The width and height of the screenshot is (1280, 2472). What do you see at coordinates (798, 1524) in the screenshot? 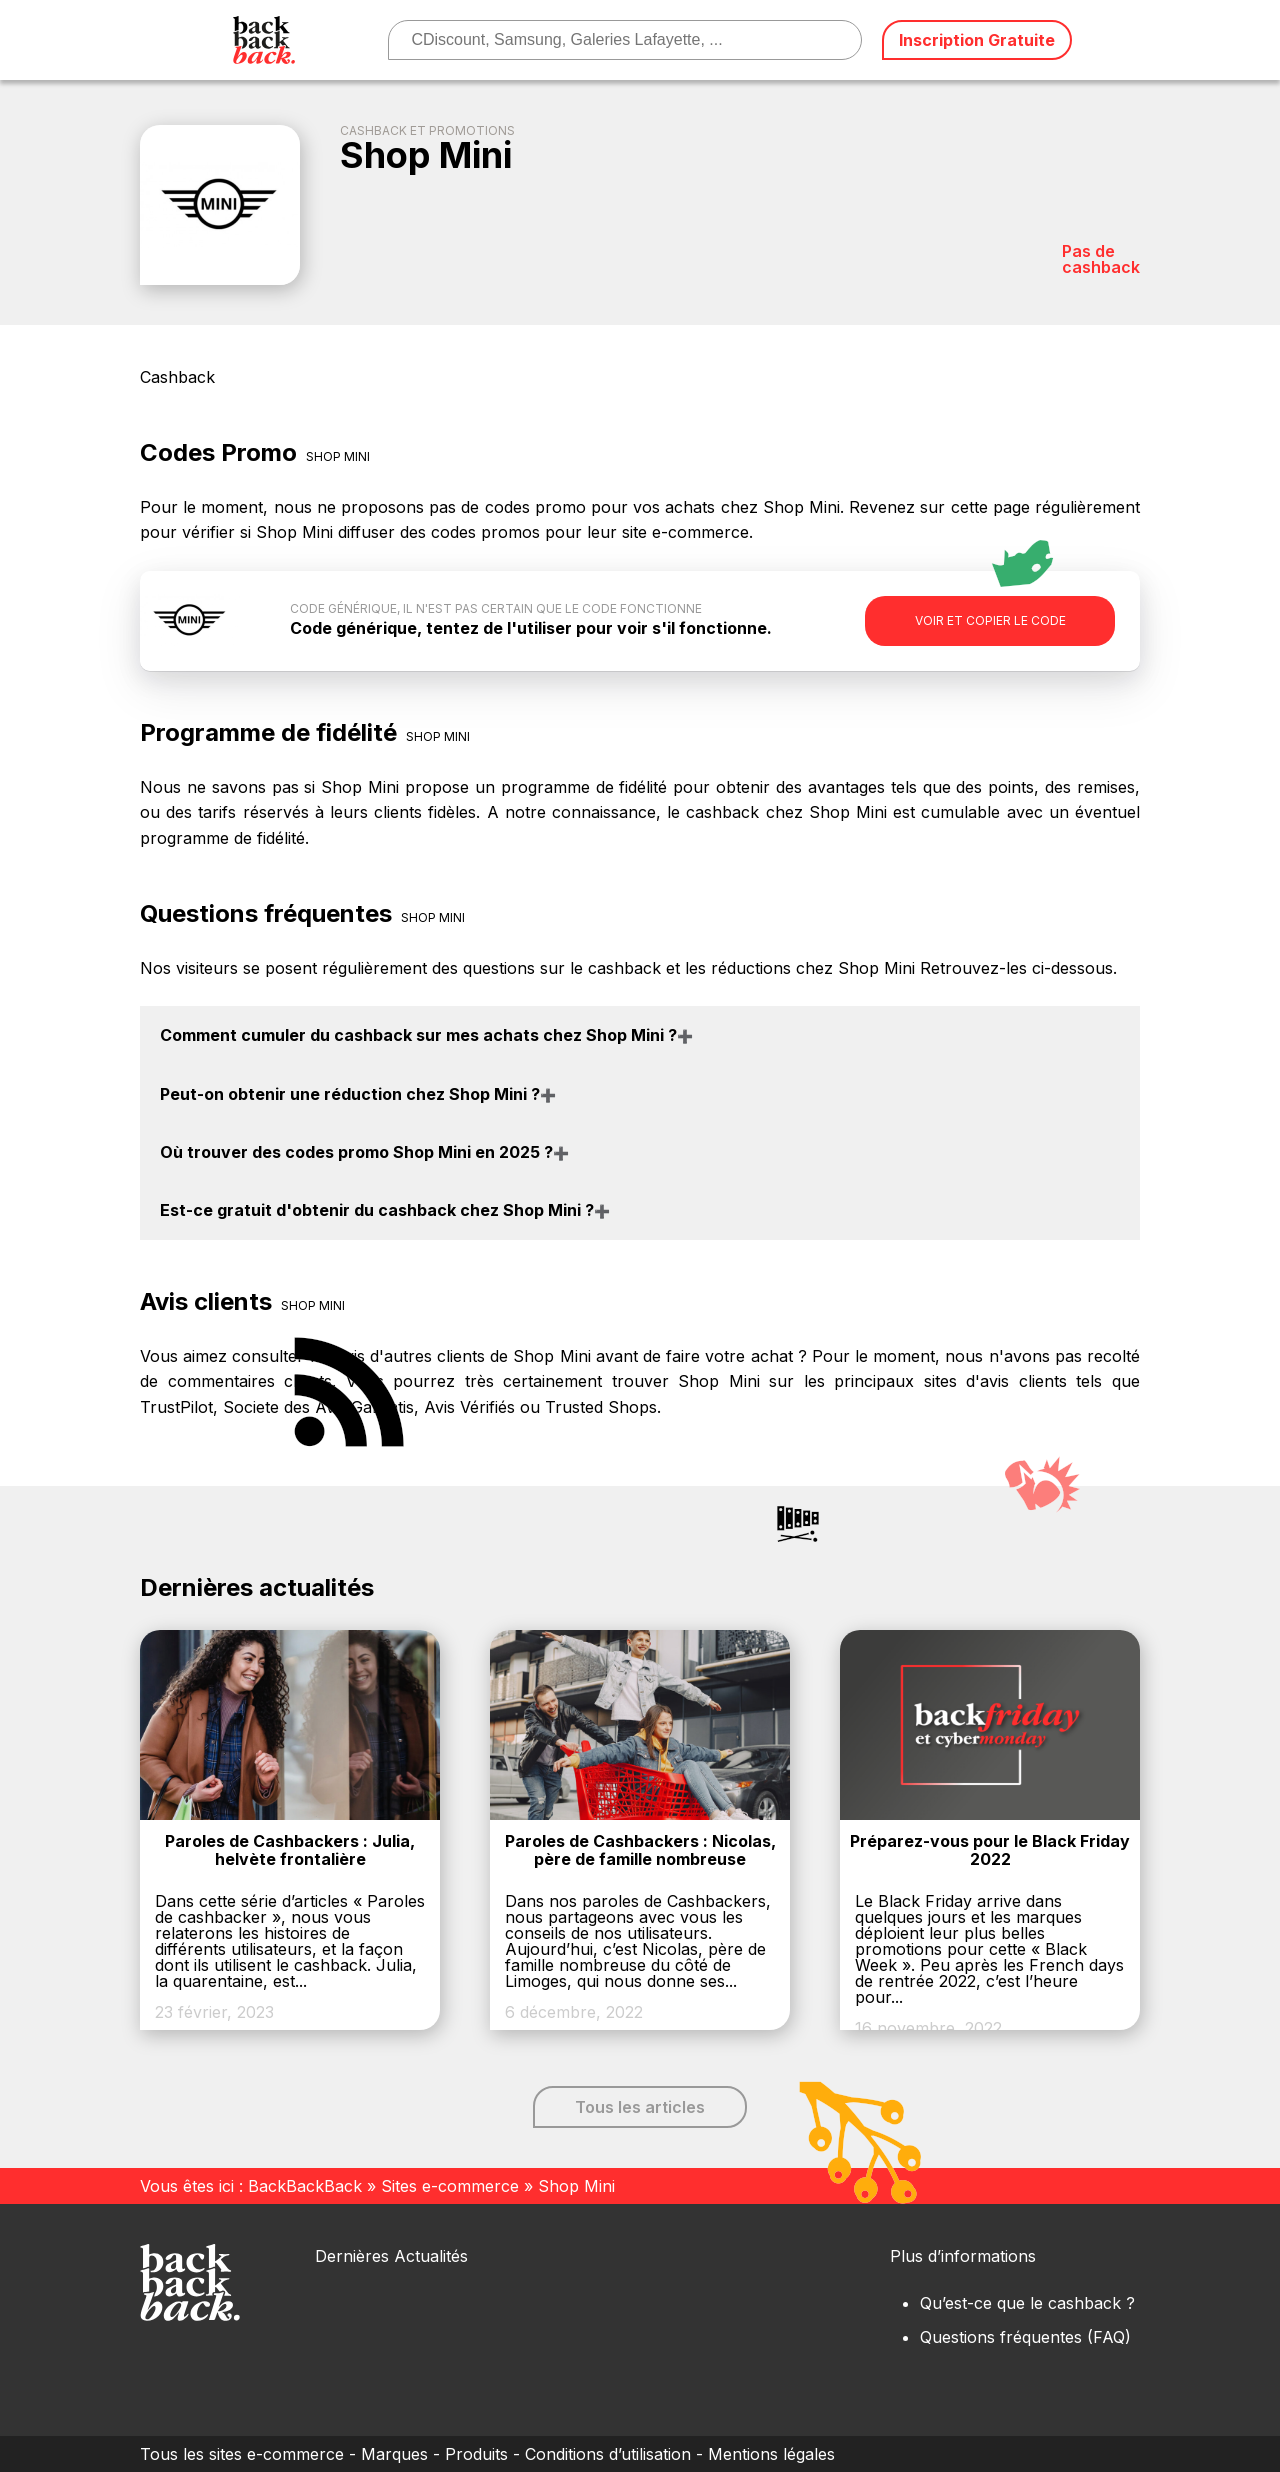
I see `access music or sound settings` at bounding box center [798, 1524].